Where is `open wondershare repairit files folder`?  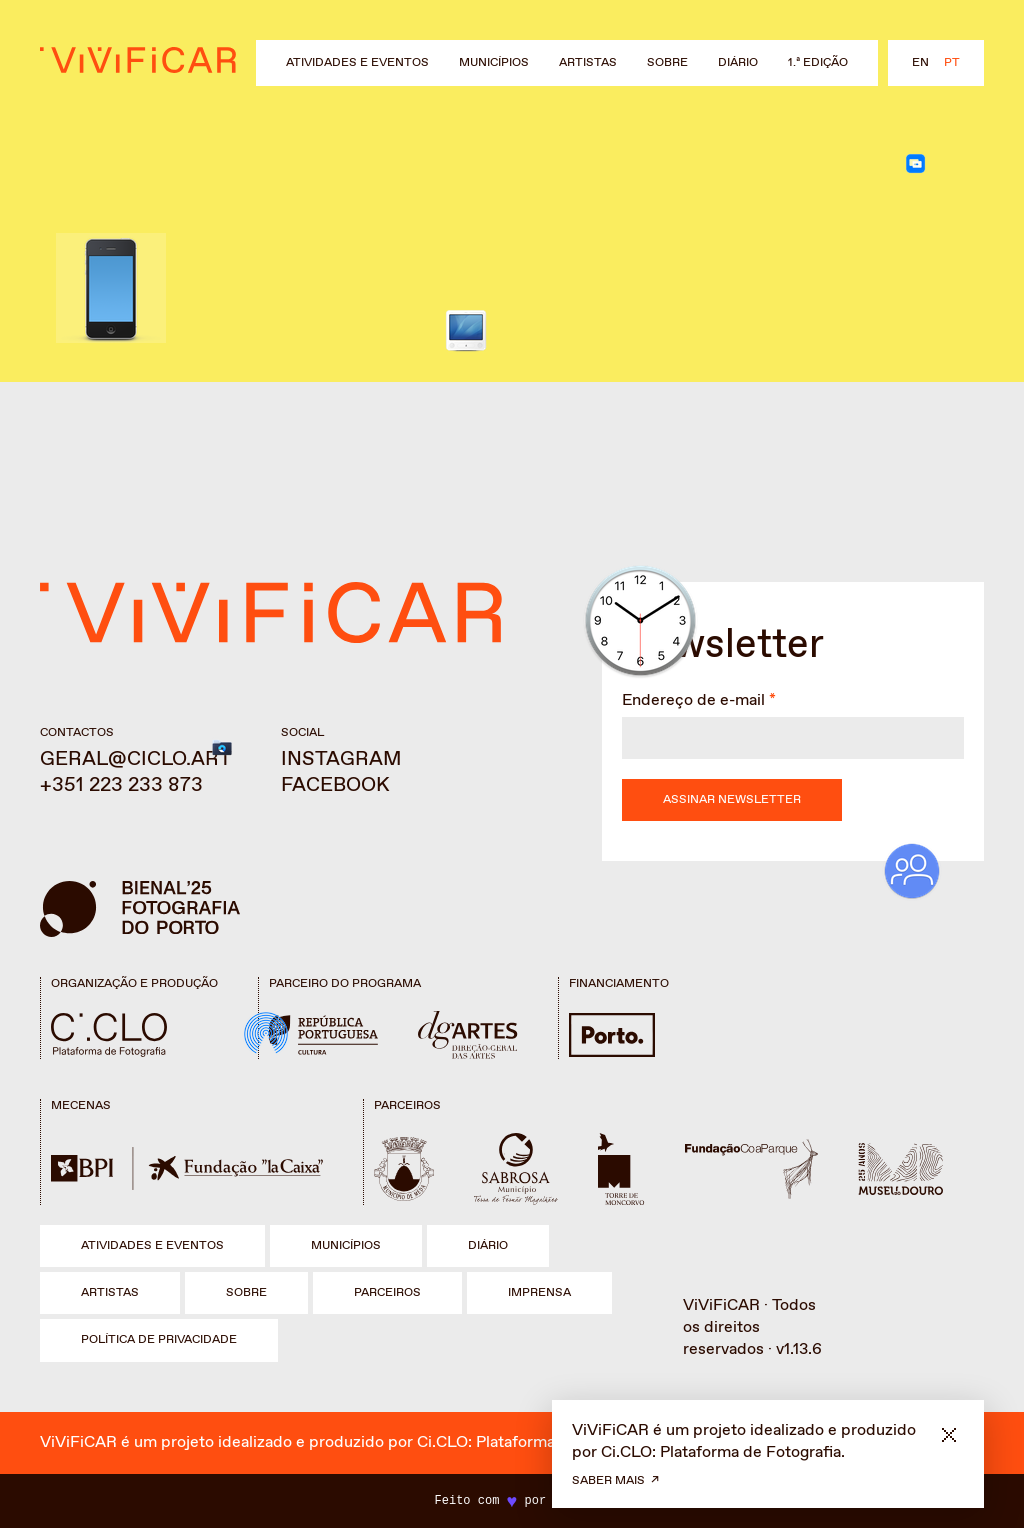 open wondershare repairit files folder is located at coordinates (222, 748).